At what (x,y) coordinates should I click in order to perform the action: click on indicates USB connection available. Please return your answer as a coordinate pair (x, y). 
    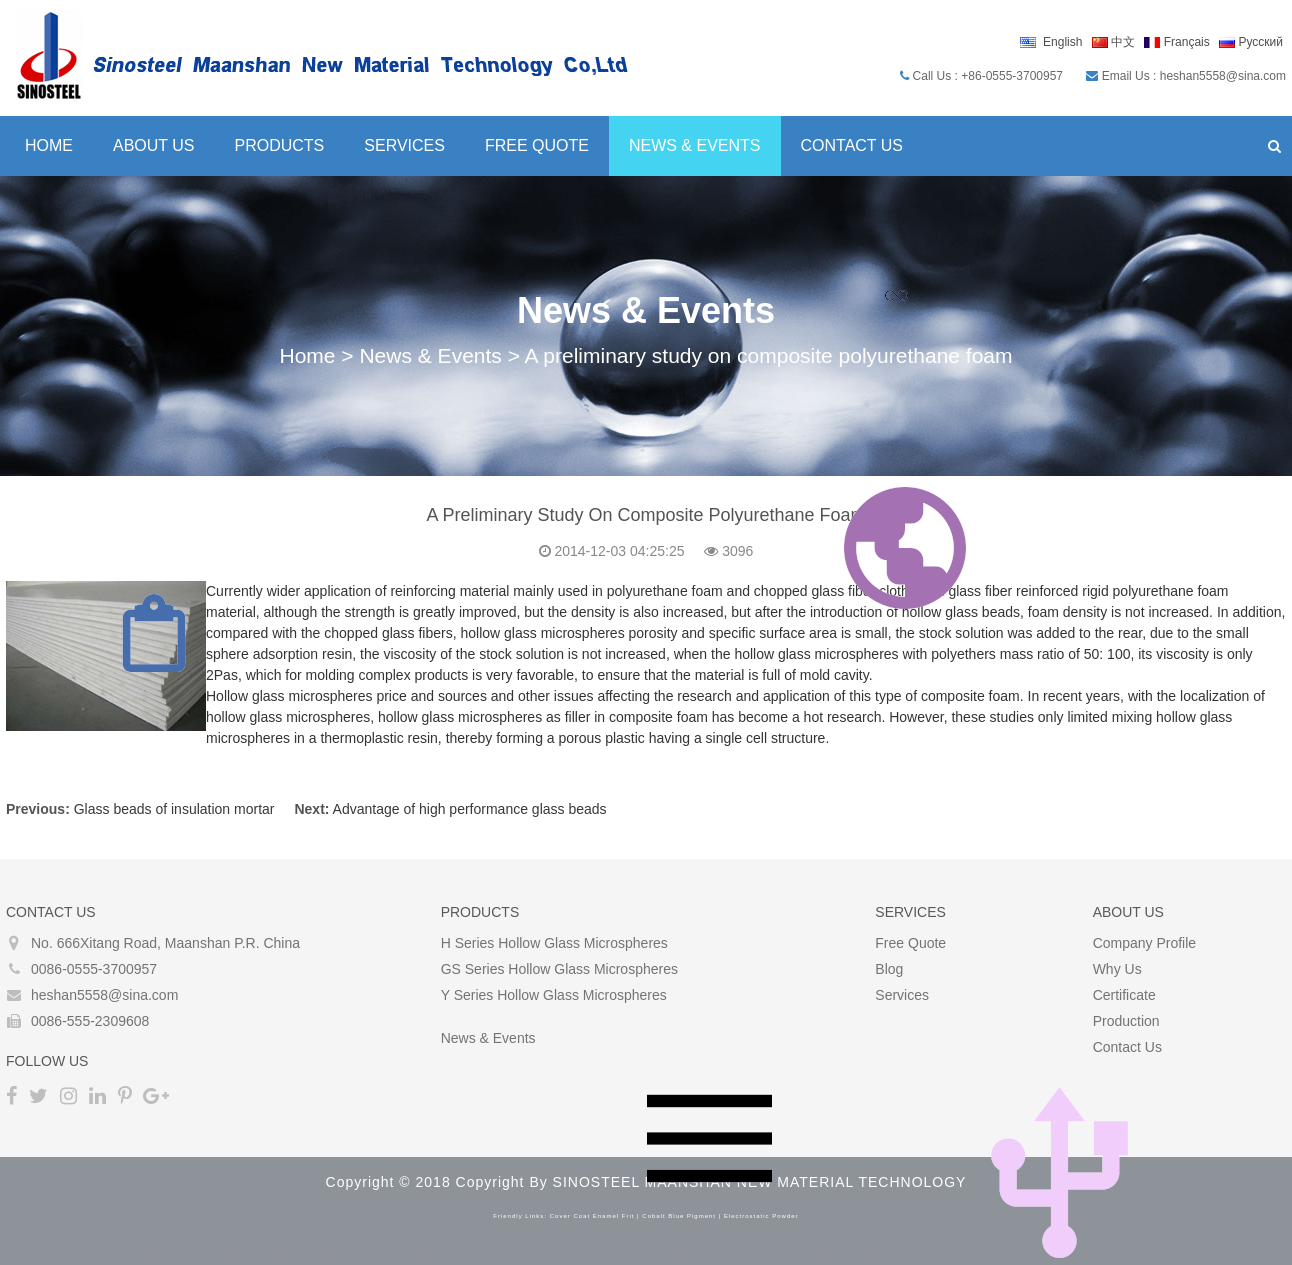
    Looking at the image, I should click on (1059, 1172).